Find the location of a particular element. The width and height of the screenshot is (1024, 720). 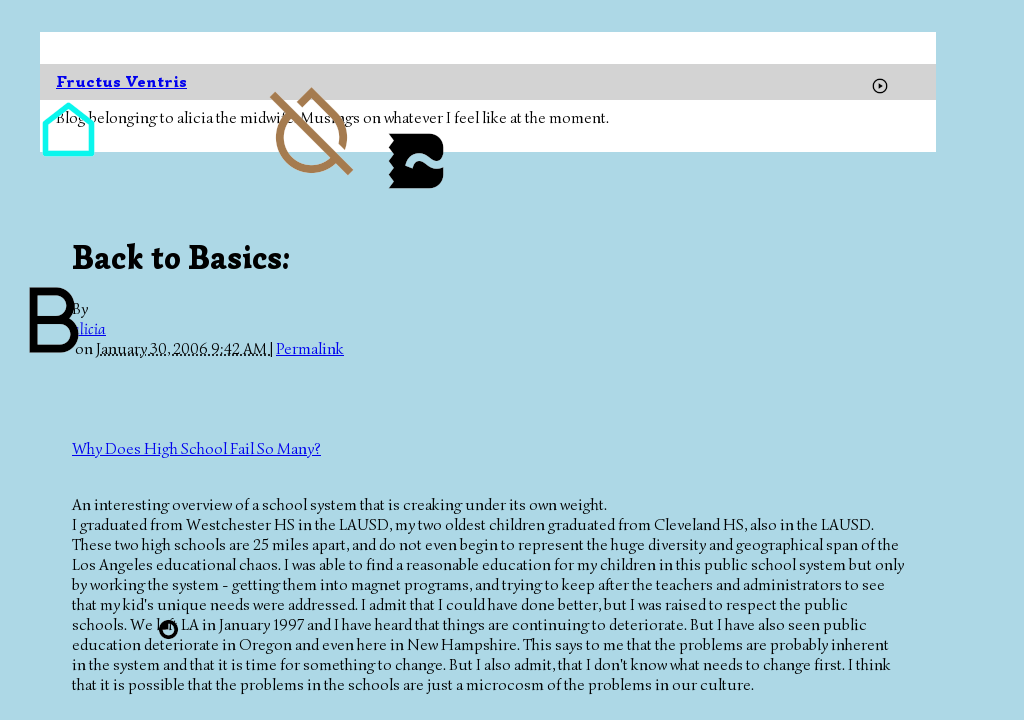

indicates loading or processing in progress is located at coordinates (168, 629).